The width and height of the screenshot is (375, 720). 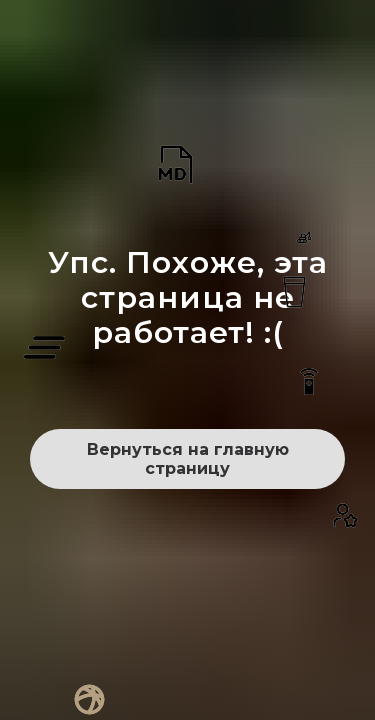 What do you see at coordinates (309, 382) in the screenshot?
I see `access remote control settings` at bounding box center [309, 382].